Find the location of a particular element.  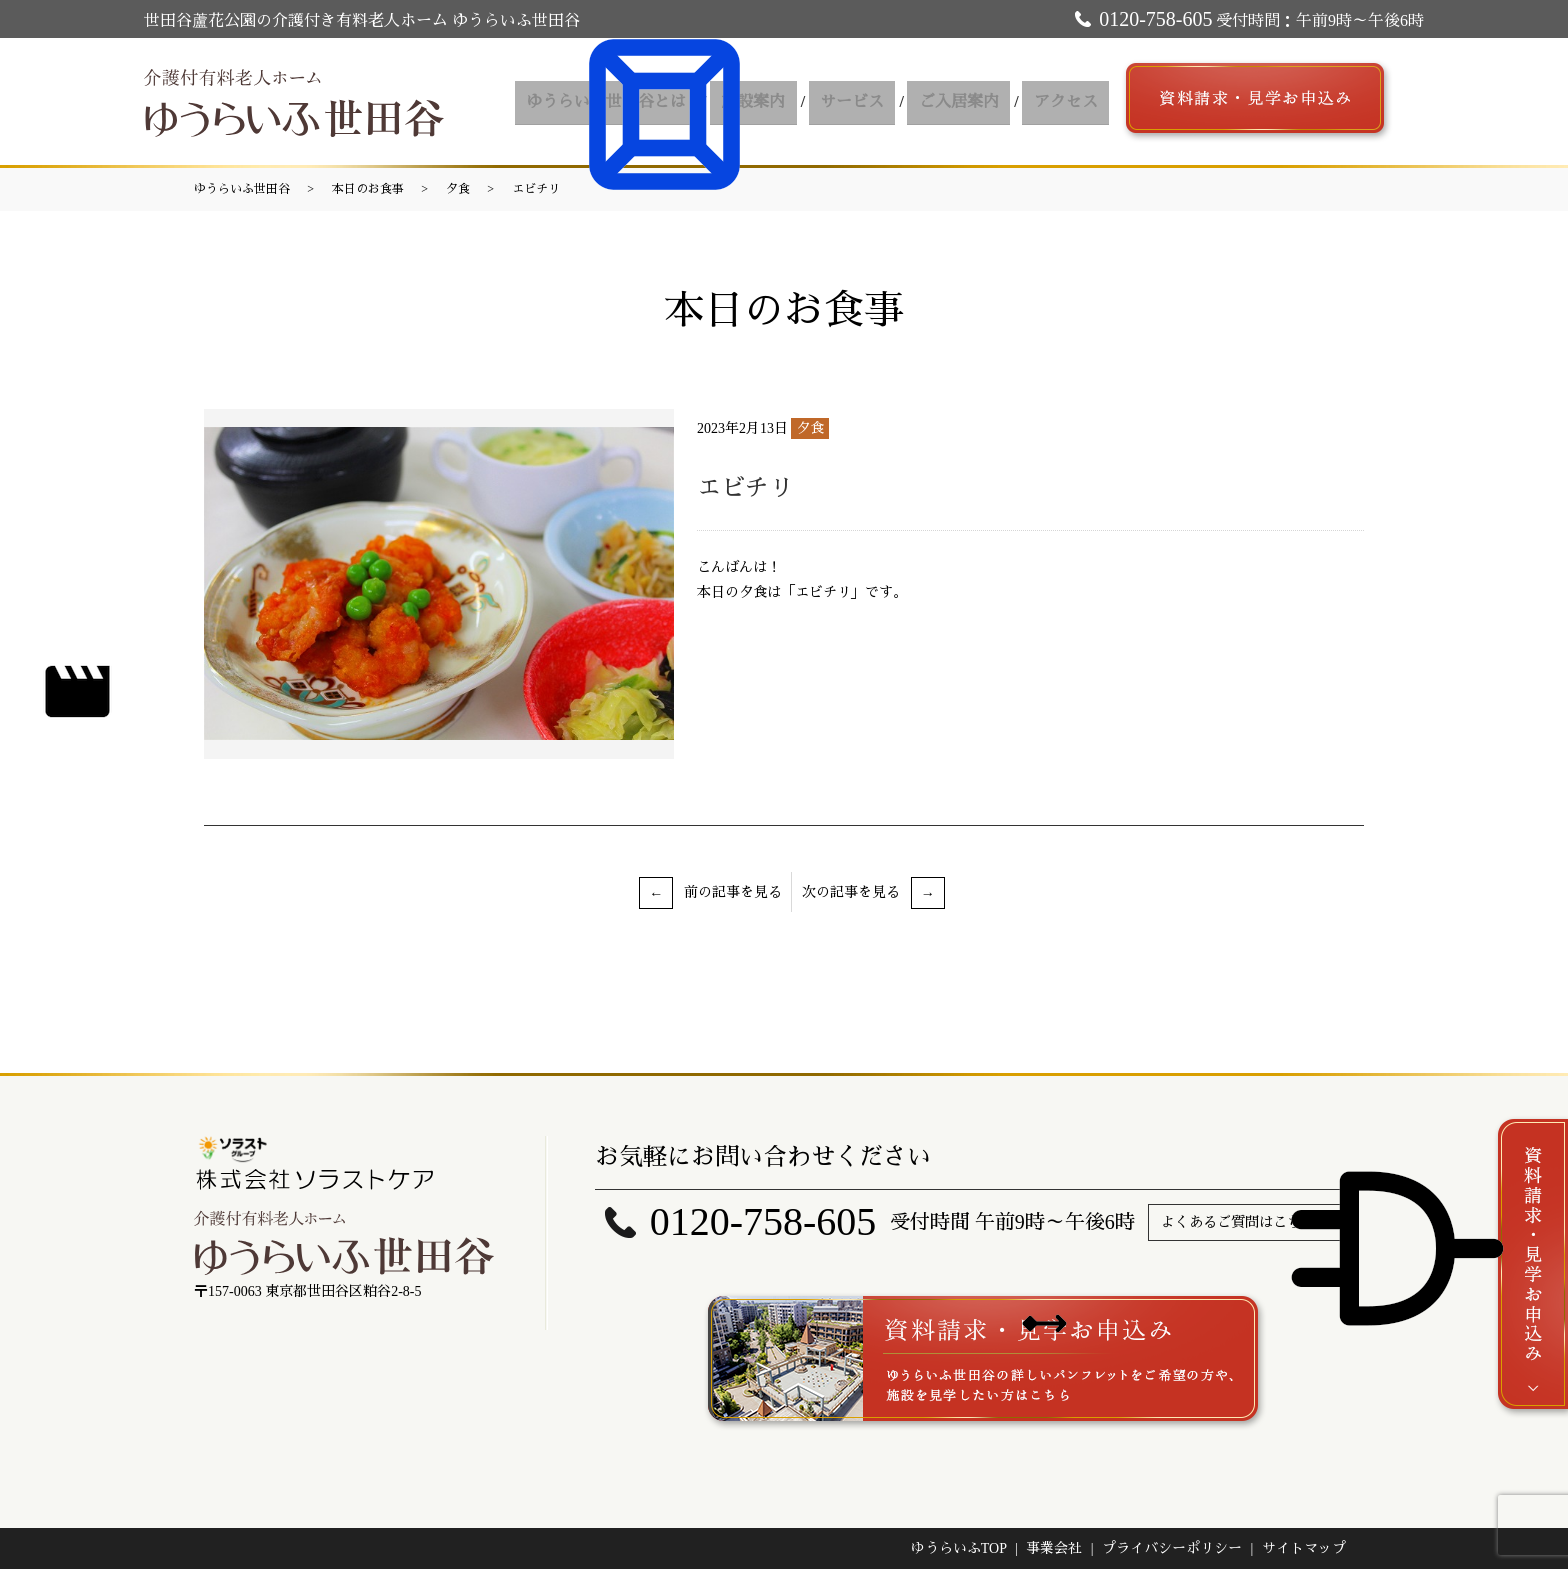

access video or movie content is located at coordinates (77, 691).